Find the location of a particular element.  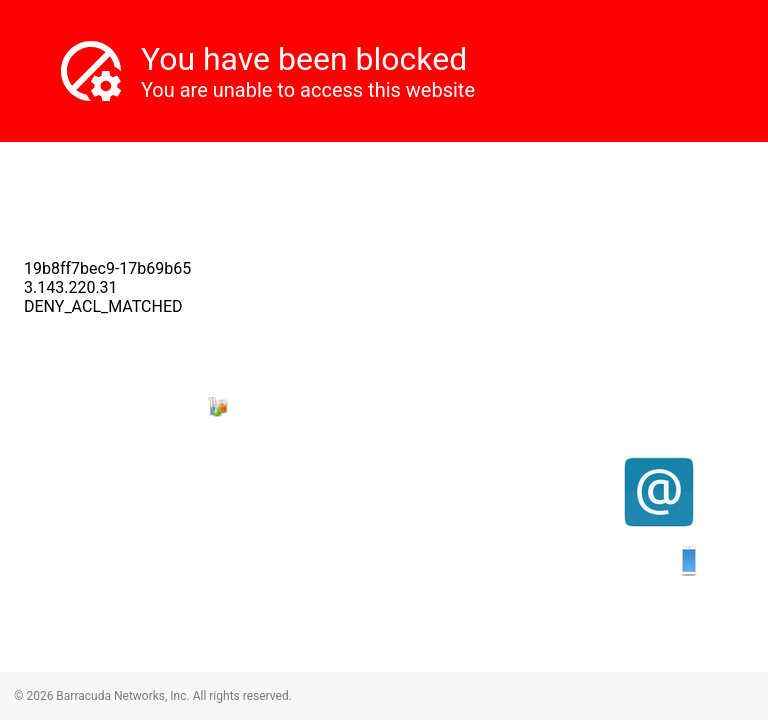

access online accounts settings is located at coordinates (659, 492).